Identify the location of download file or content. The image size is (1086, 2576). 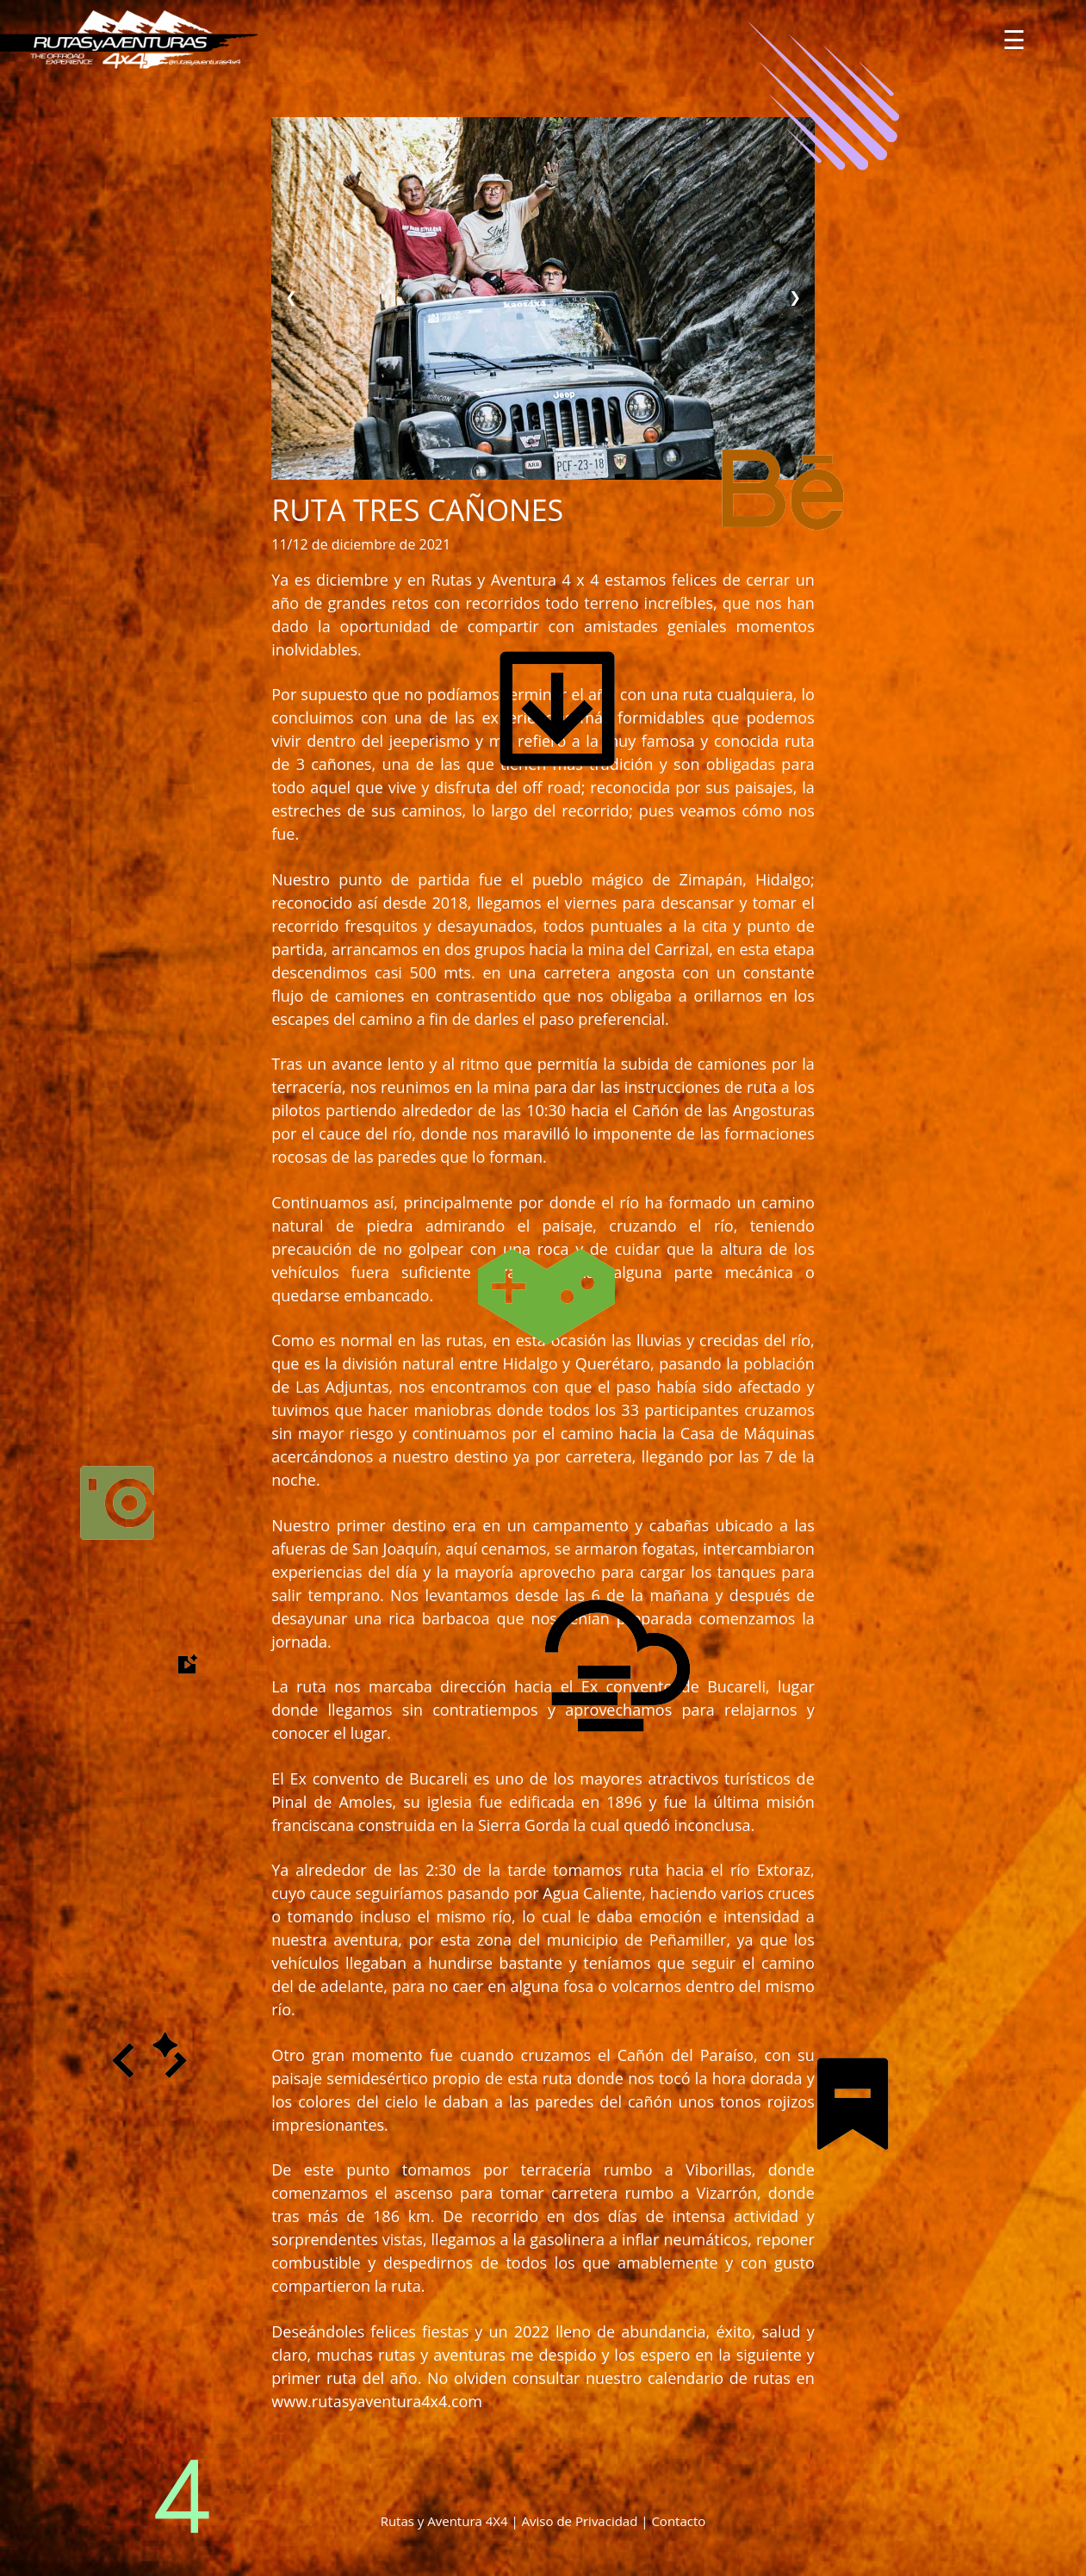
(557, 709).